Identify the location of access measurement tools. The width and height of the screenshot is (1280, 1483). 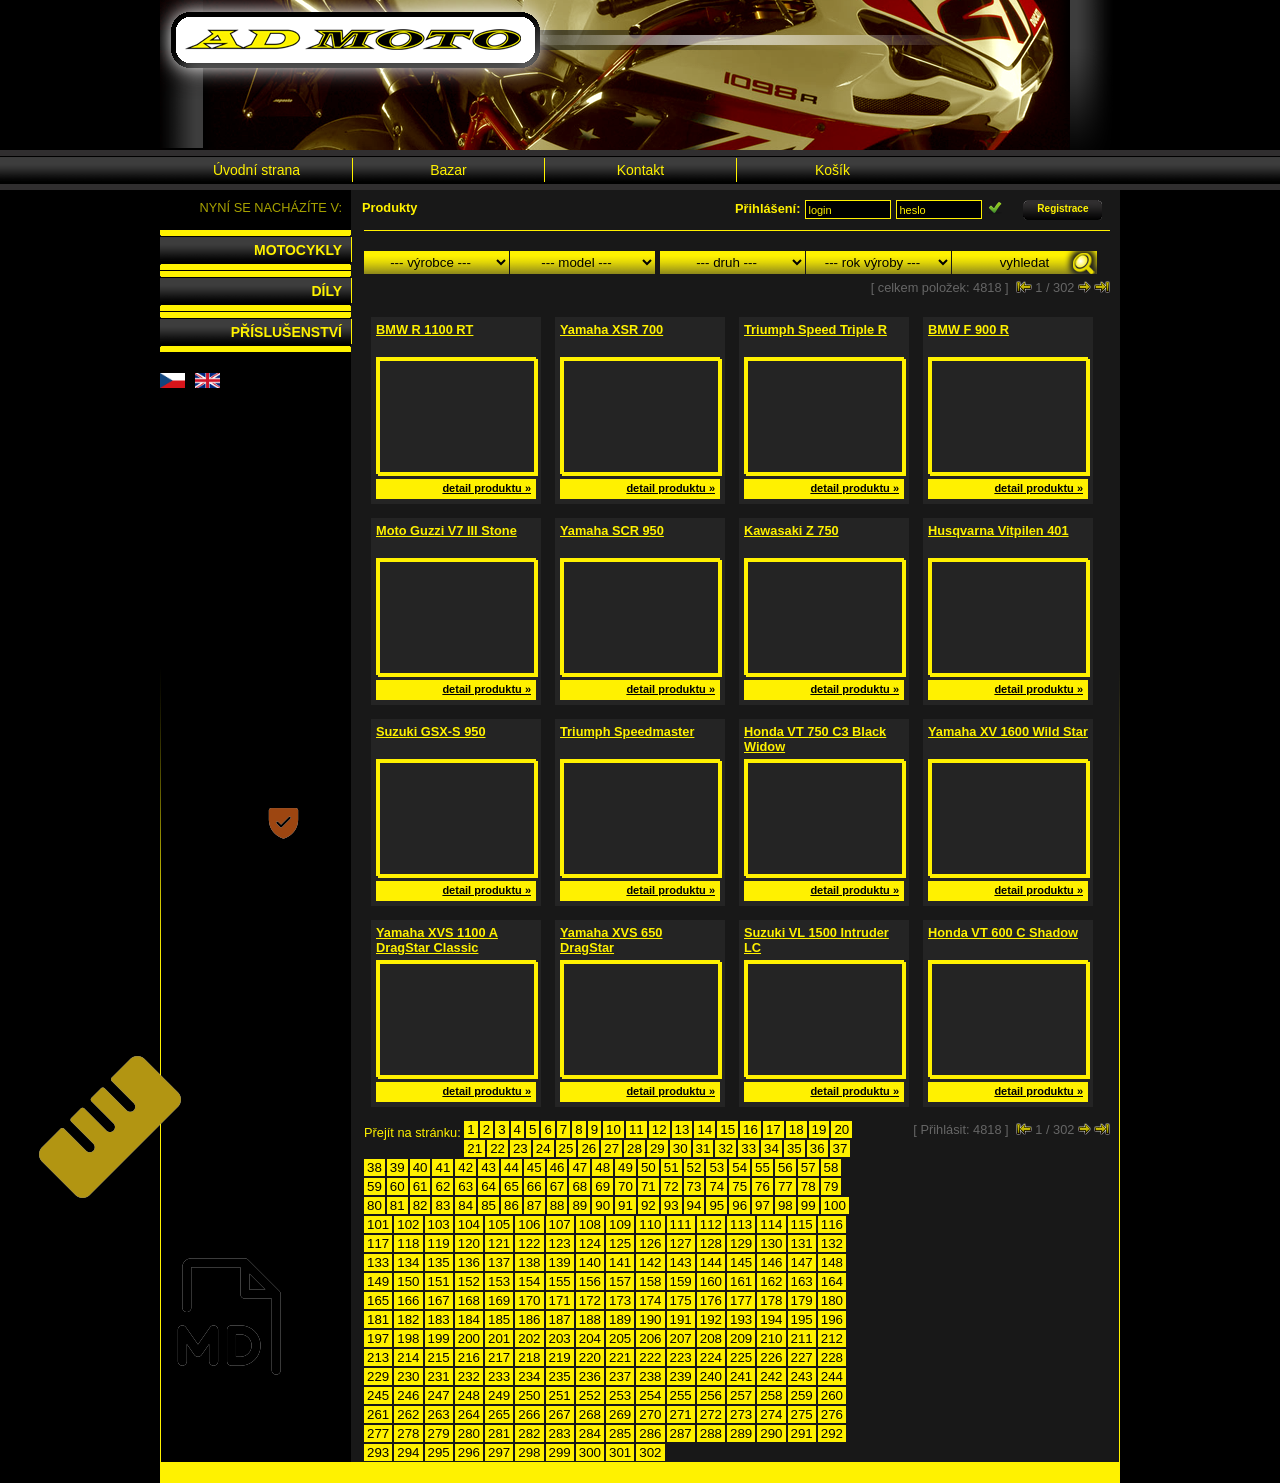
(110, 1127).